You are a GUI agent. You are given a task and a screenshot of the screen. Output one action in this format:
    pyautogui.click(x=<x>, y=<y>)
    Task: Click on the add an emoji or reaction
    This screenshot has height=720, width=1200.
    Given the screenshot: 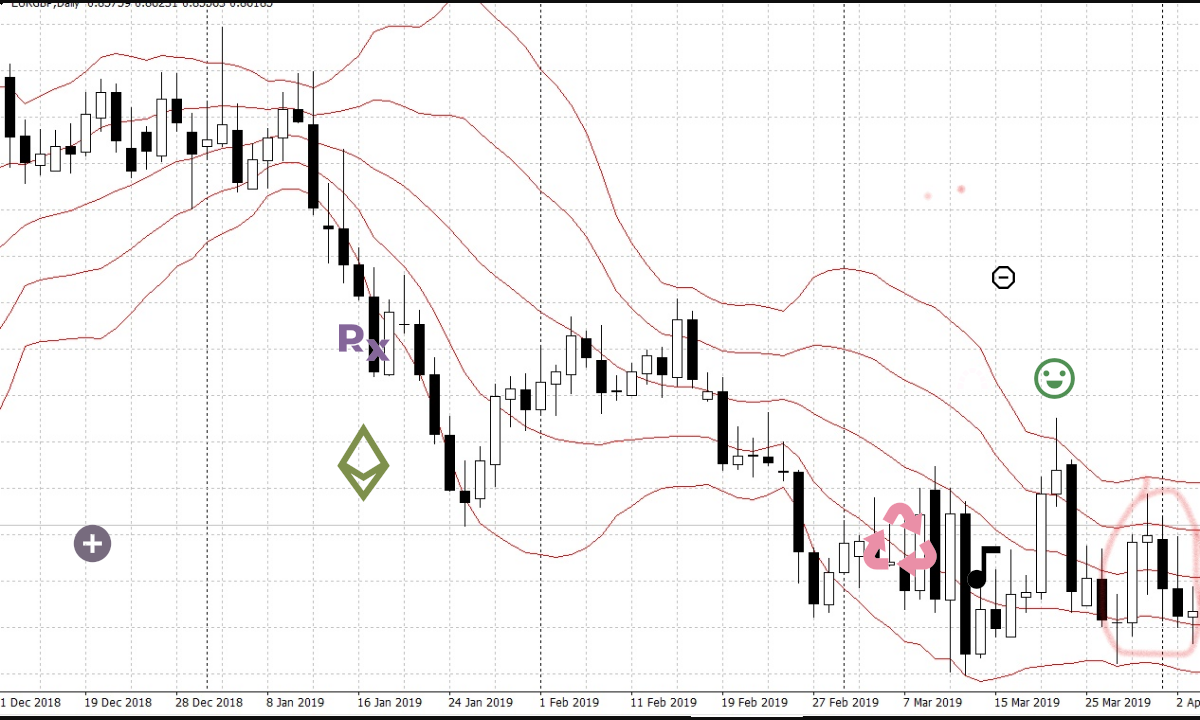 What is the action you would take?
    pyautogui.click(x=1054, y=378)
    